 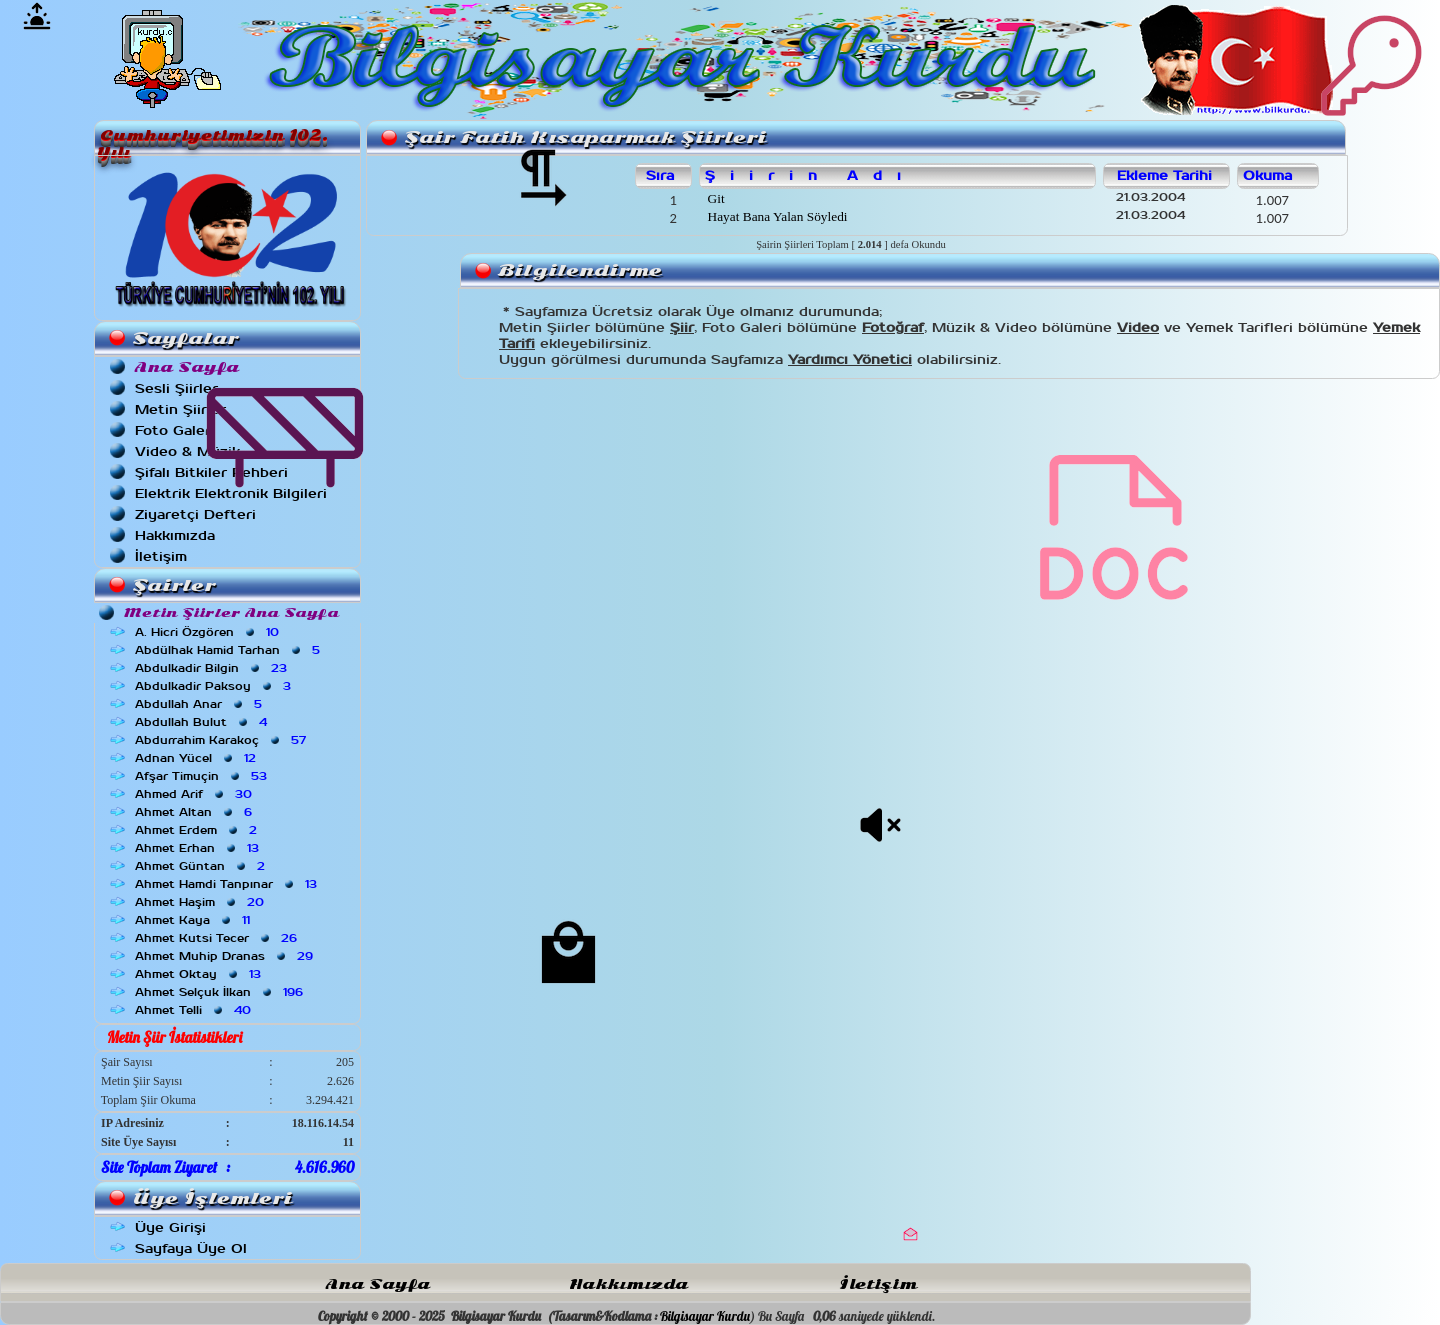 What do you see at coordinates (882, 825) in the screenshot?
I see `mute audio or sound` at bounding box center [882, 825].